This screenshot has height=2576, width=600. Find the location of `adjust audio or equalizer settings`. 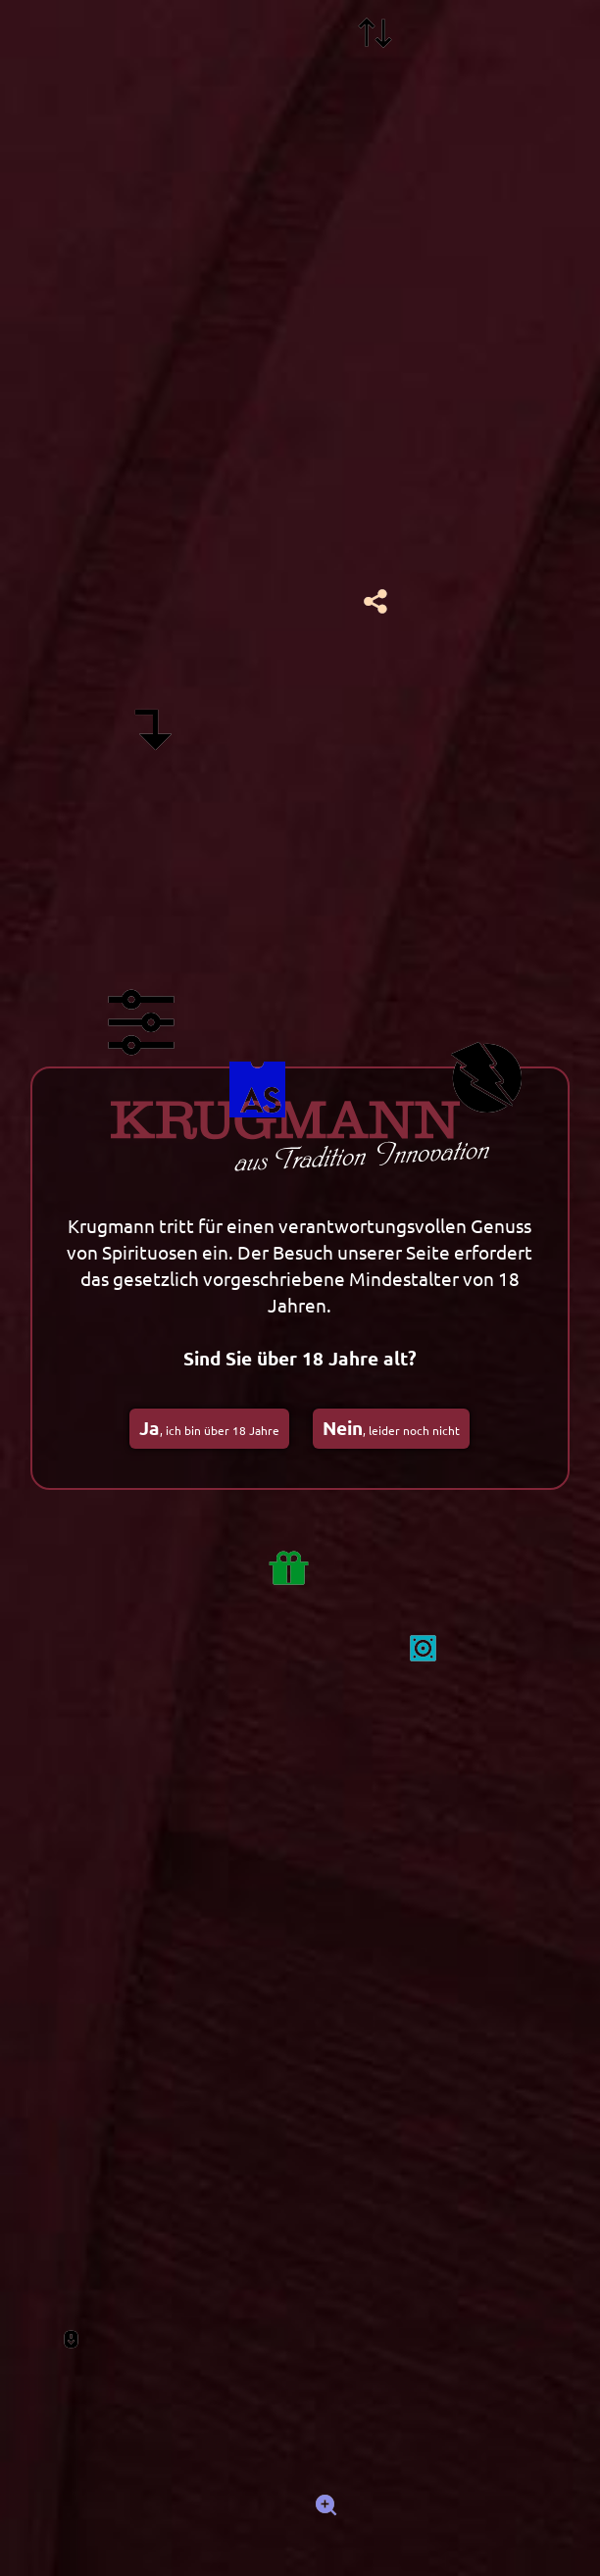

adjust audio or equalizer settings is located at coordinates (141, 1022).